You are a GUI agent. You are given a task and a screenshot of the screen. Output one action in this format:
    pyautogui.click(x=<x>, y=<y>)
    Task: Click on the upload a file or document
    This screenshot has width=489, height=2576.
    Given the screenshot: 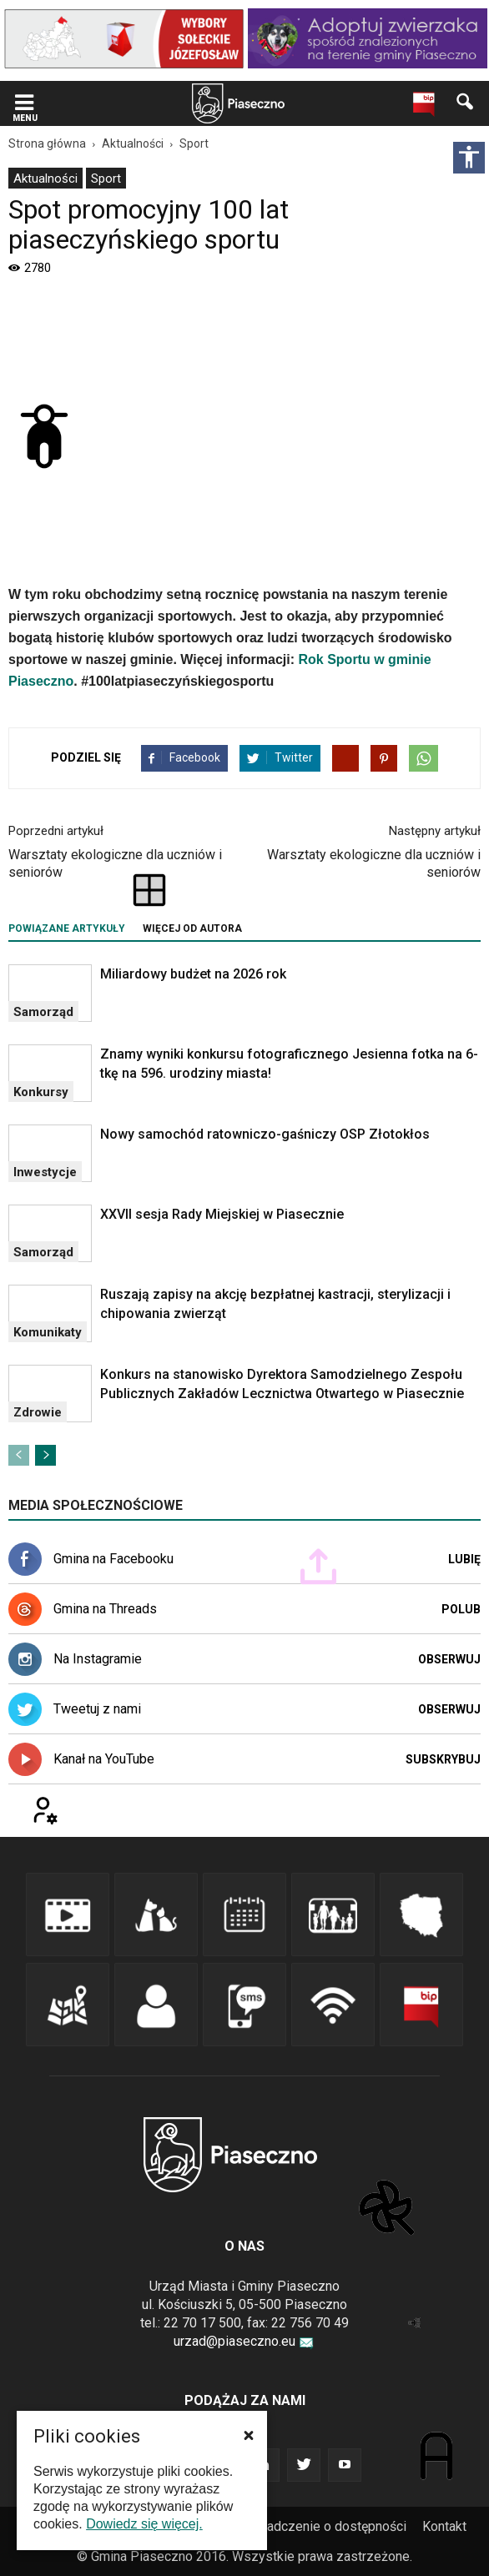 What is the action you would take?
    pyautogui.click(x=318, y=1567)
    